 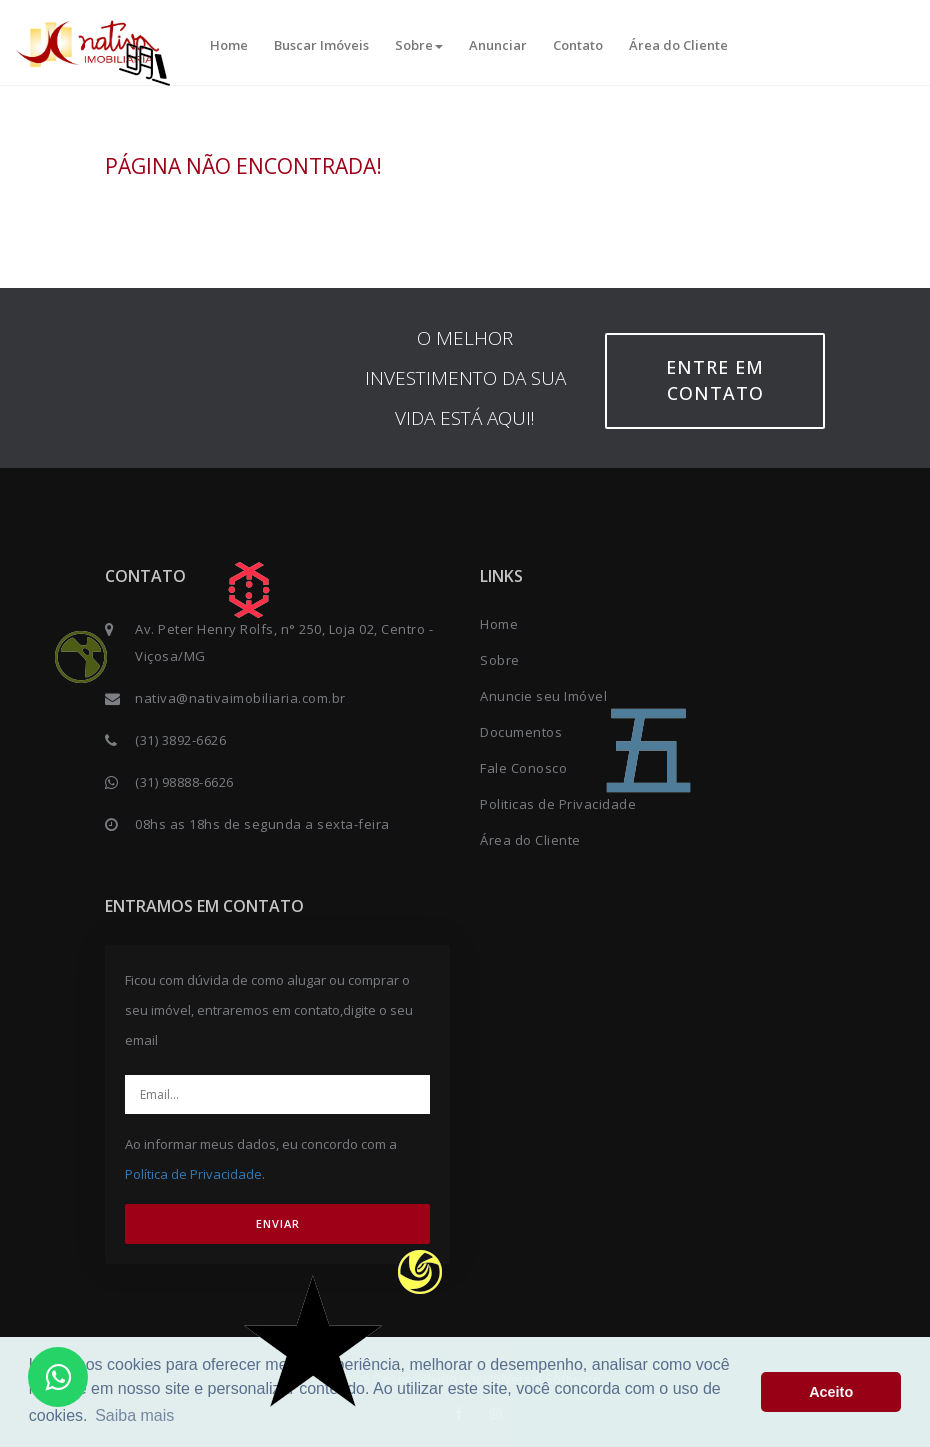 I want to click on visit ReverbNation profile or website, so click(x=313, y=1341).